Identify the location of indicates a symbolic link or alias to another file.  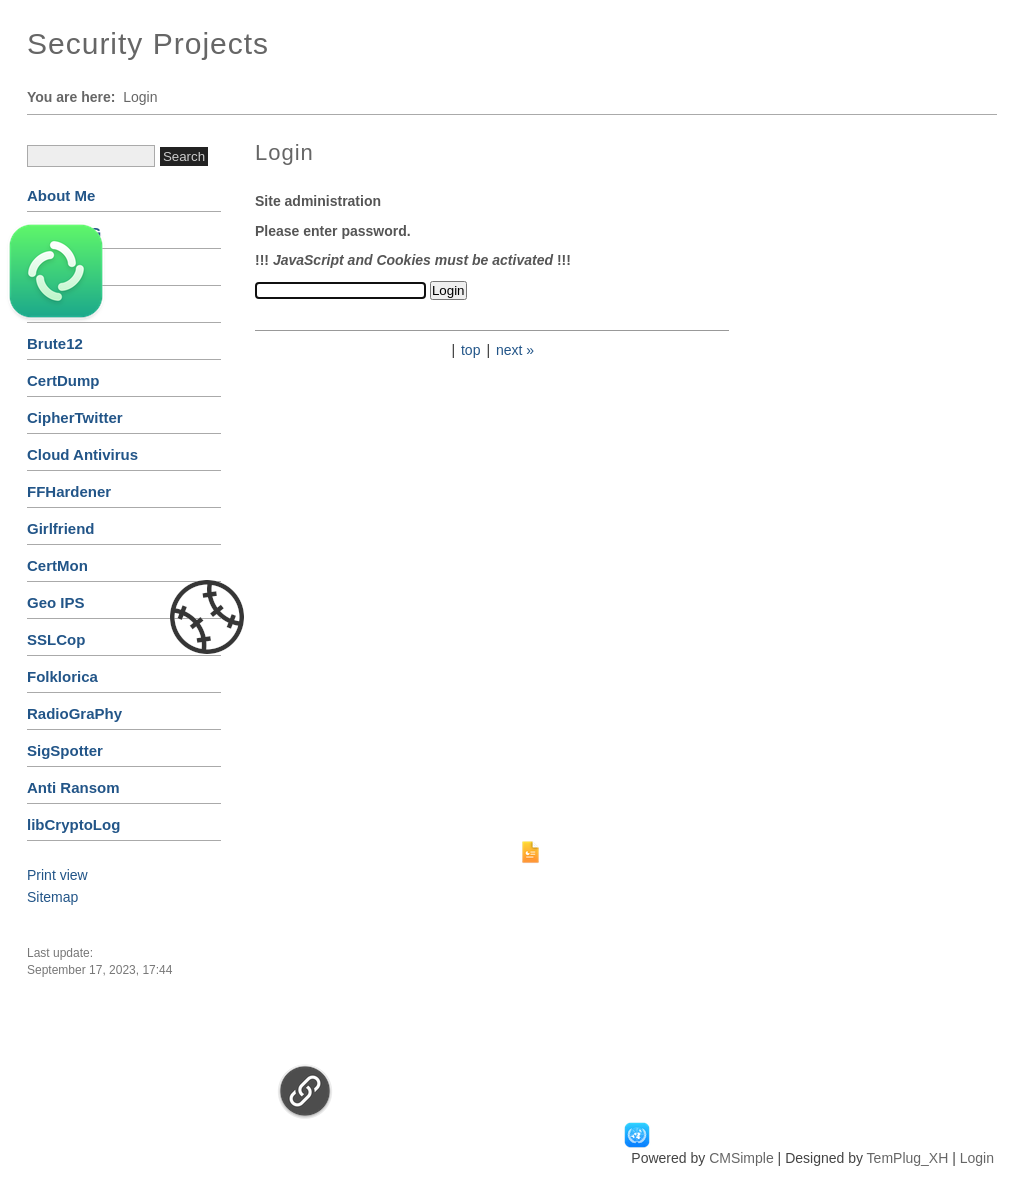
(305, 1091).